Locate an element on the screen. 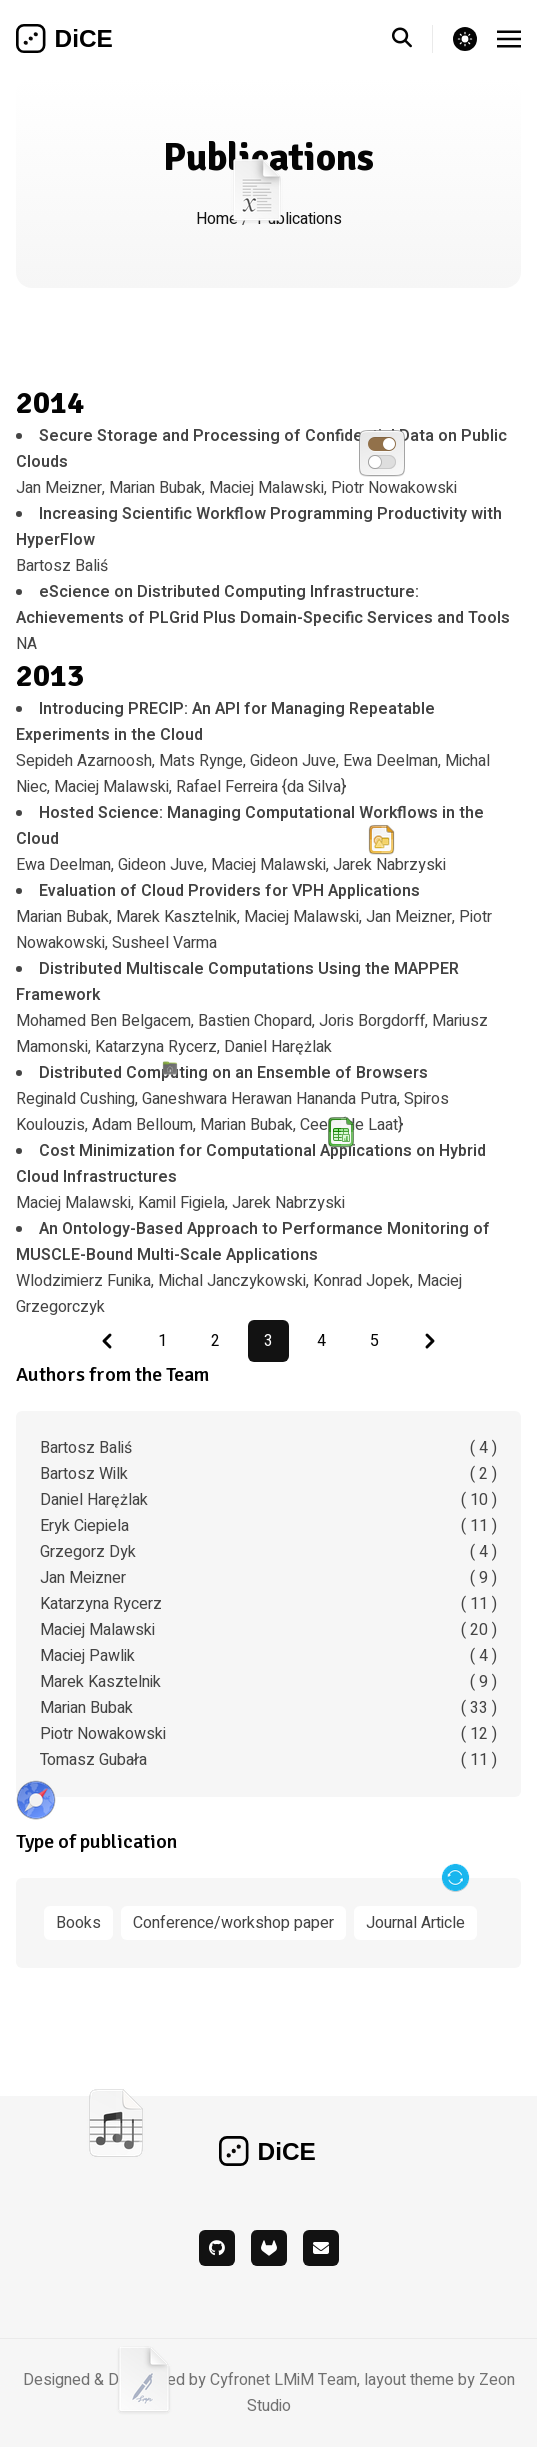 This screenshot has width=537, height=2447. libreoffice calc spreadsheet template file is located at coordinates (341, 1132).